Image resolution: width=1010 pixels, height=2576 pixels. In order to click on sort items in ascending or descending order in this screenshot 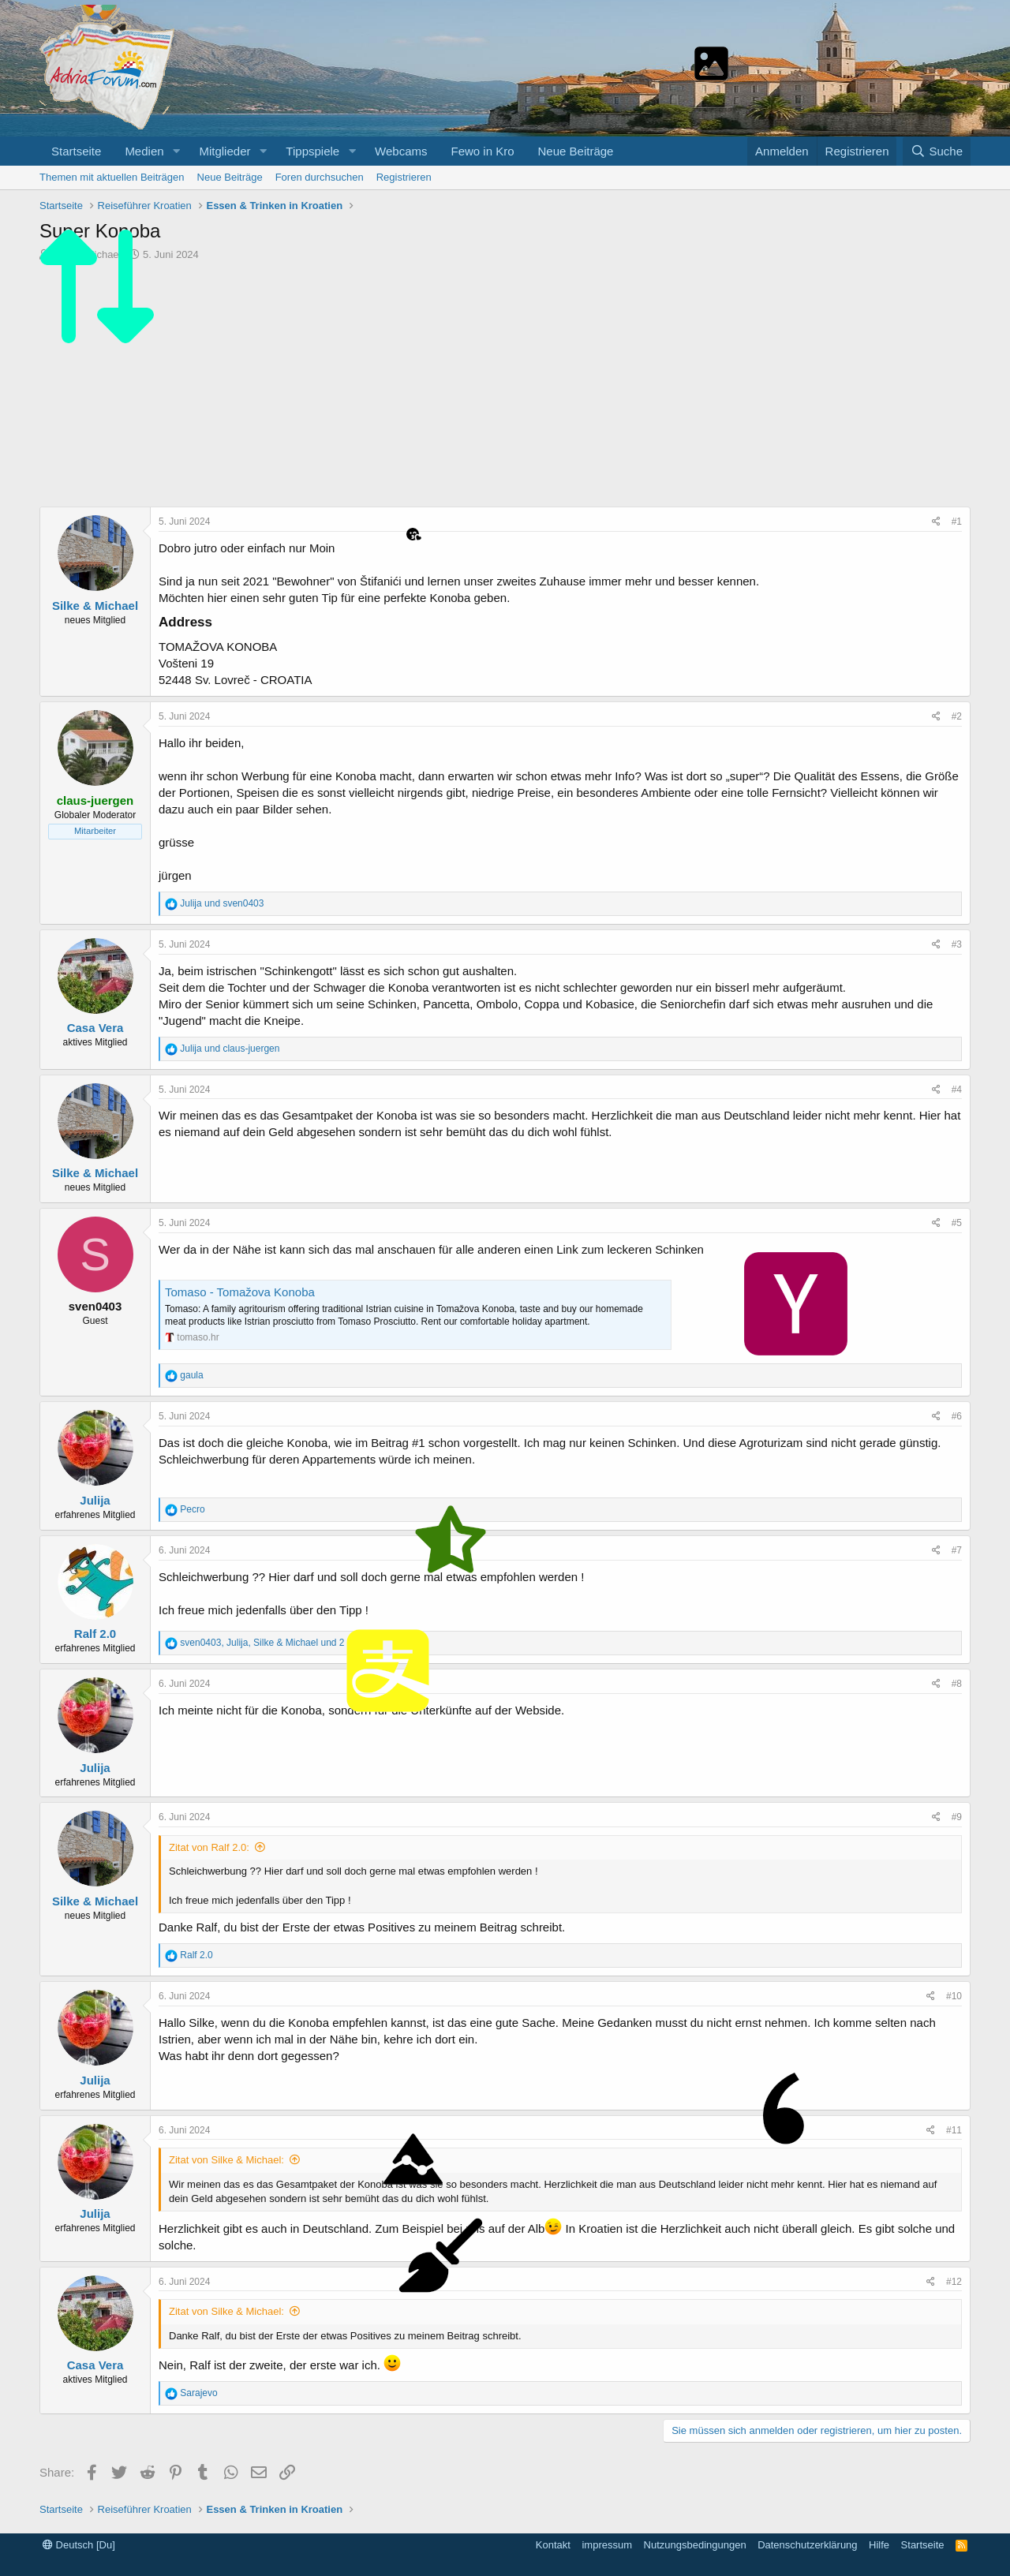, I will do `click(97, 286)`.